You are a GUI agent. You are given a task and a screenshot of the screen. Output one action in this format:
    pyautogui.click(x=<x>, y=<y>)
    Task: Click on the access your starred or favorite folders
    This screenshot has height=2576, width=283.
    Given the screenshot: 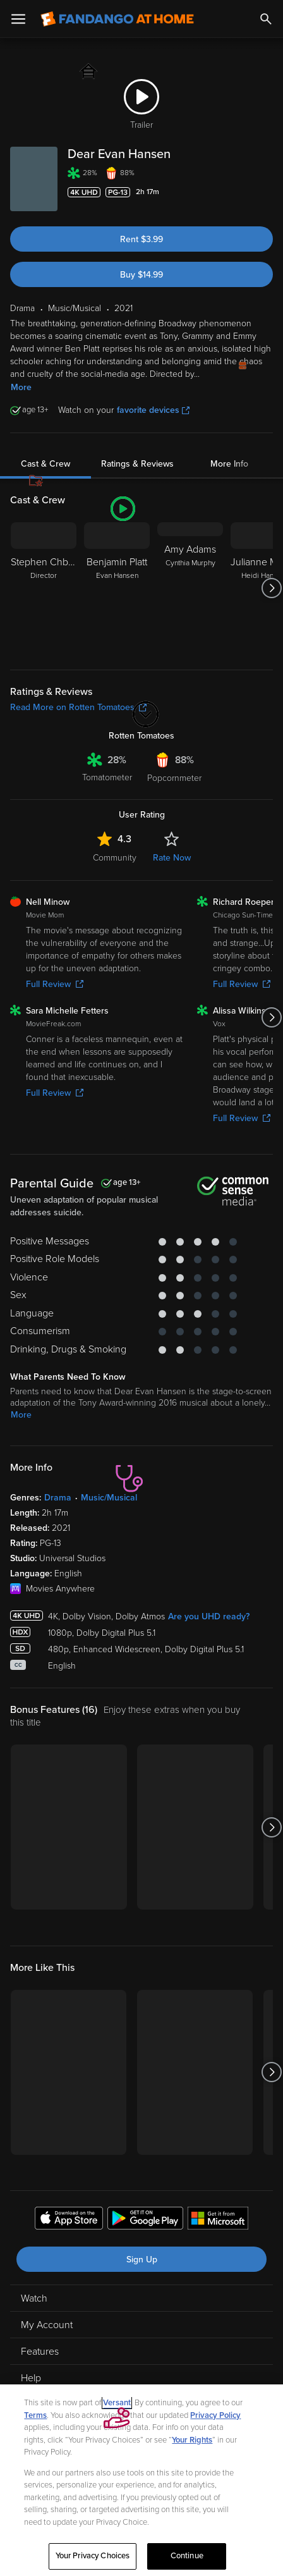 What is the action you would take?
    pyautogui.click(x=35, y=480)
    